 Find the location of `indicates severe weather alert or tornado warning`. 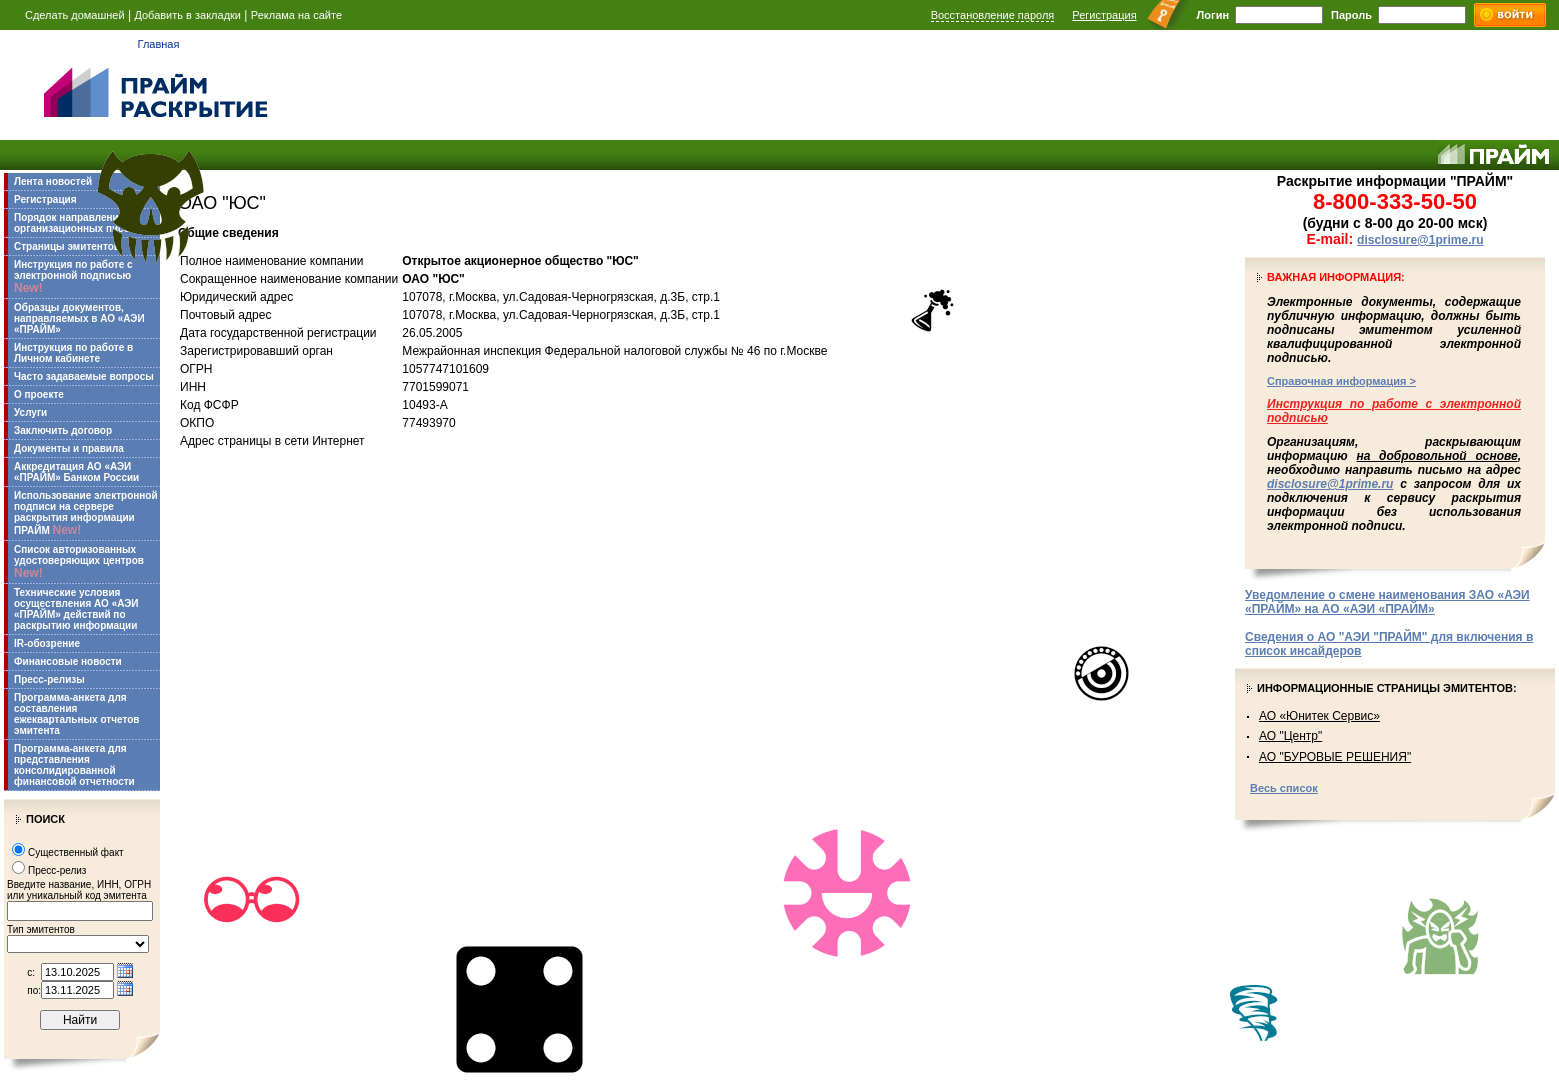

indicates severe weather alert or tornado warning is located at coordinates (1254, 1013).